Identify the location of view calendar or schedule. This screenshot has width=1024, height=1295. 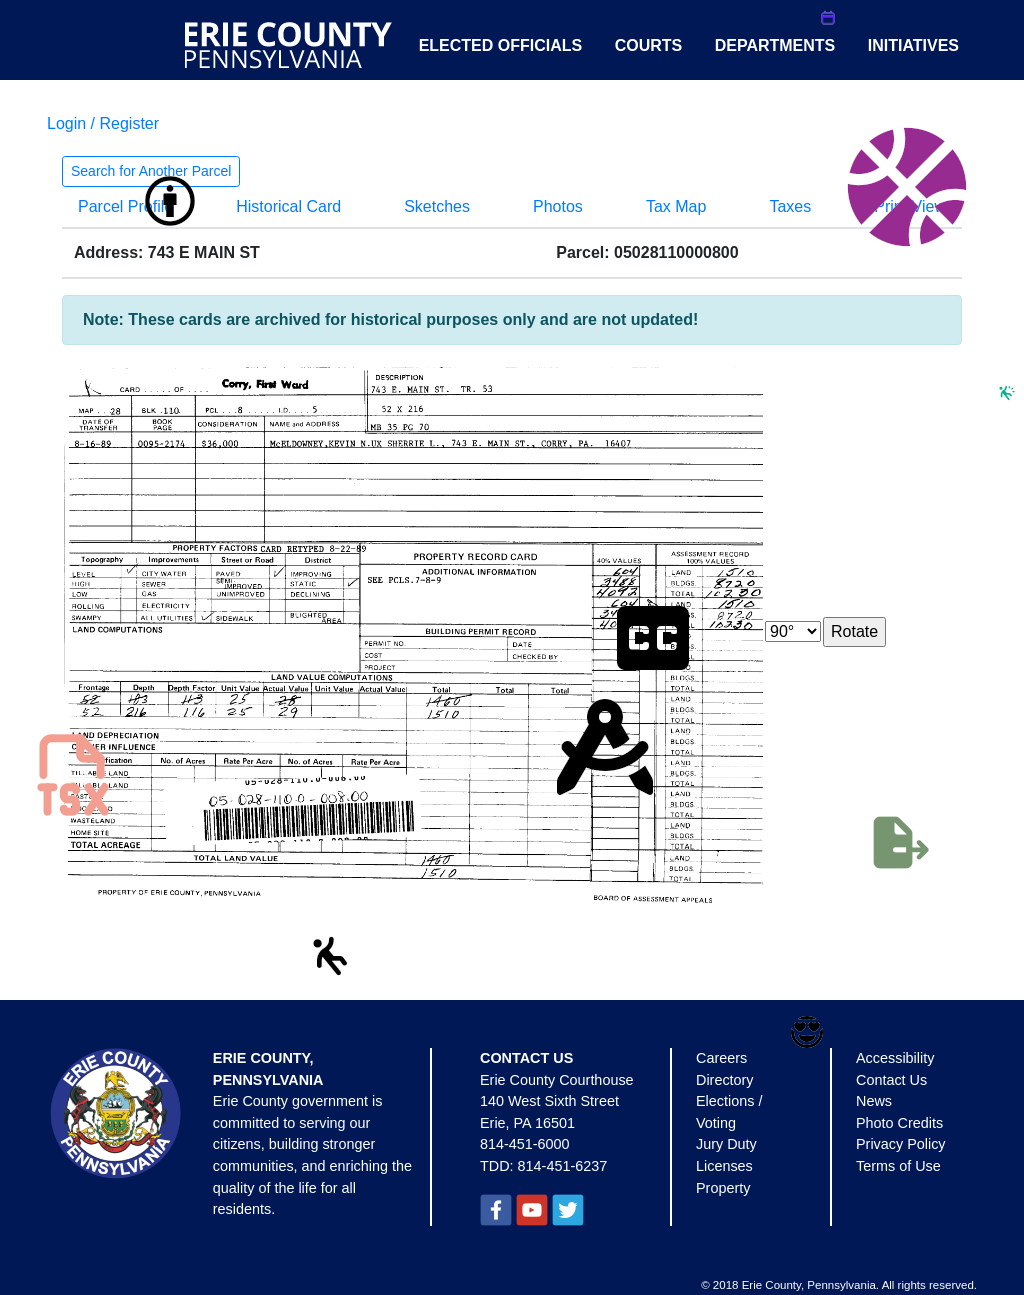
(828, 18).